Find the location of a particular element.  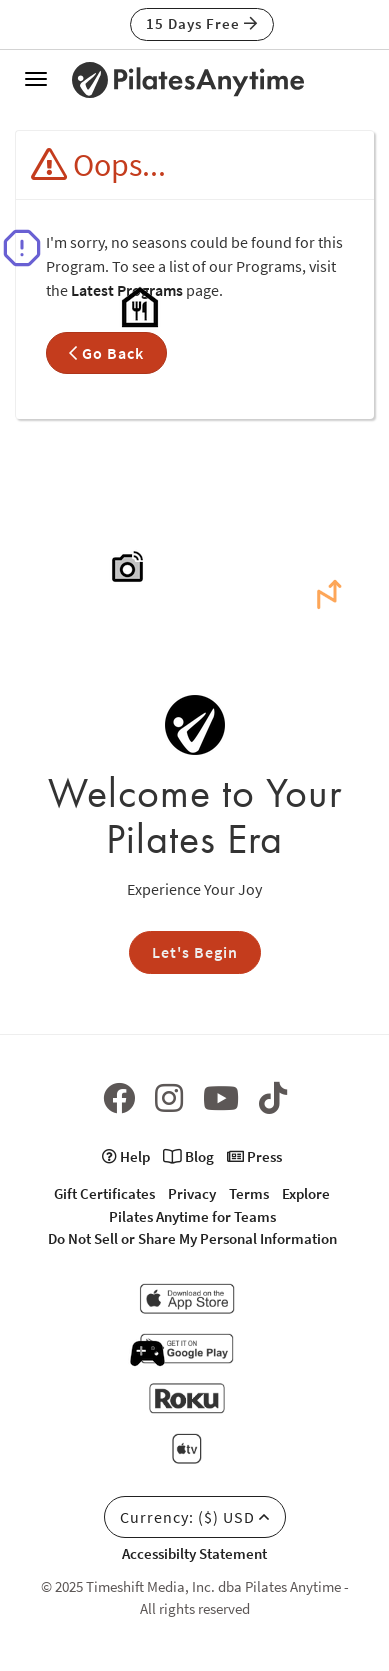

indicates a critical warning or error state is located at coordinates (22, 248).